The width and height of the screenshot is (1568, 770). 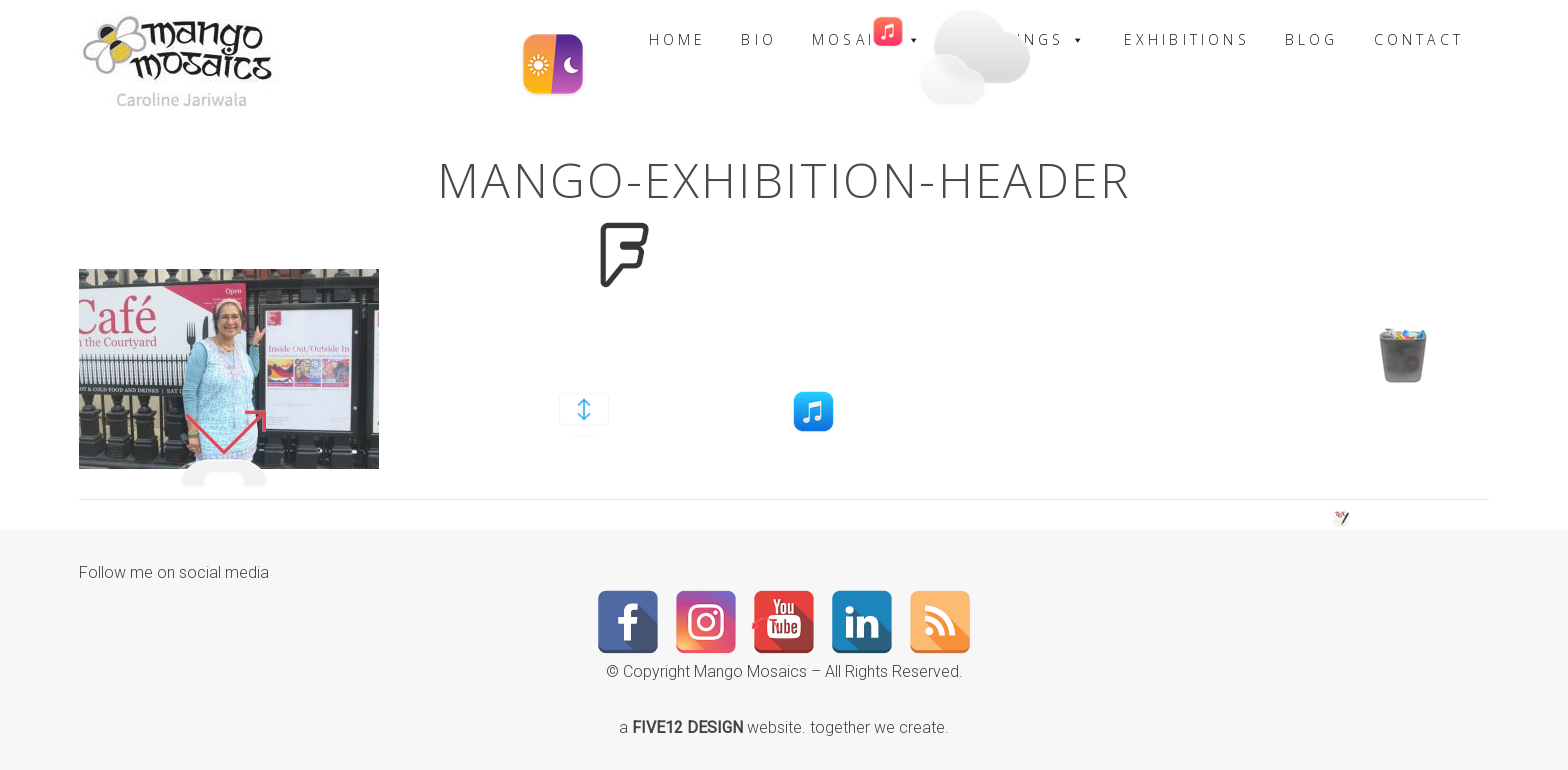 I want to click on indicates a missed incoming call, so click(x=224, y=449).